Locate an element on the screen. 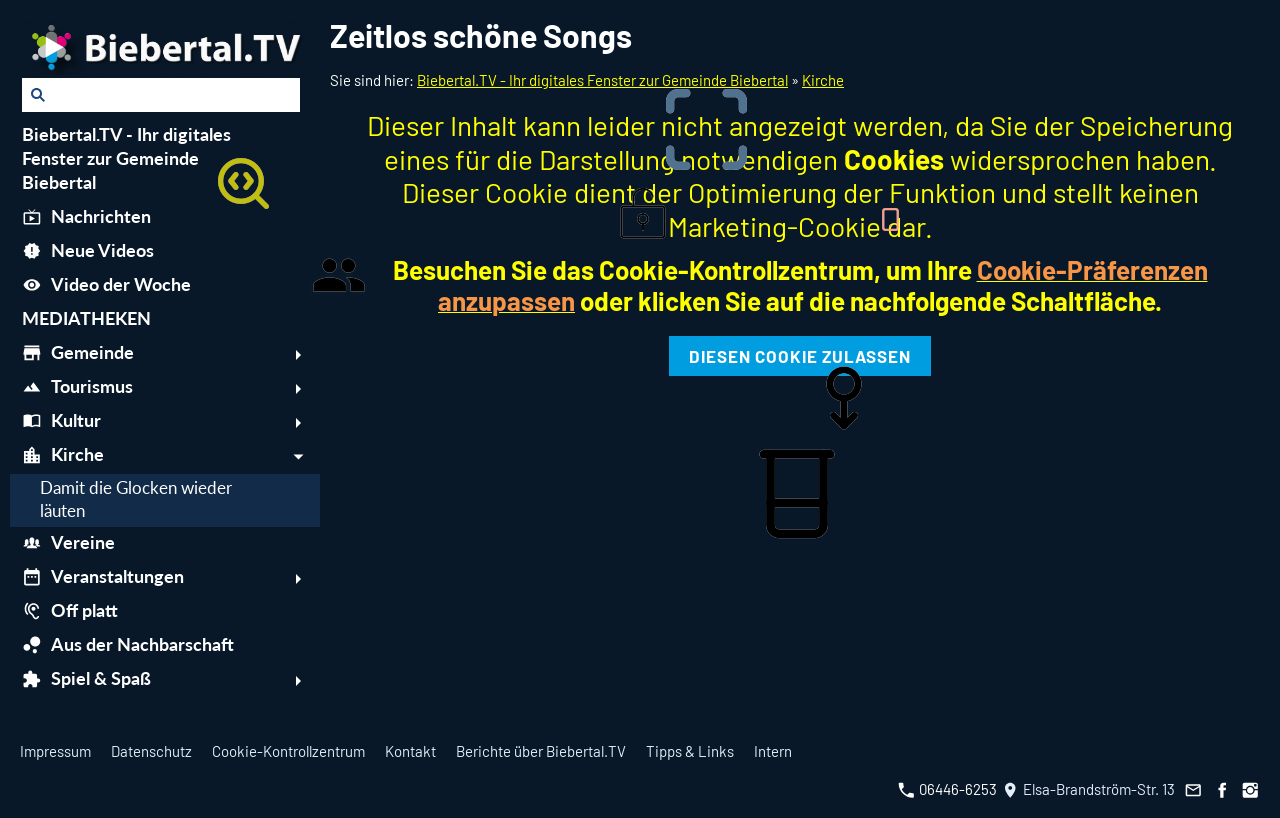  access mobile device settings is located at coordinates (890, 219).